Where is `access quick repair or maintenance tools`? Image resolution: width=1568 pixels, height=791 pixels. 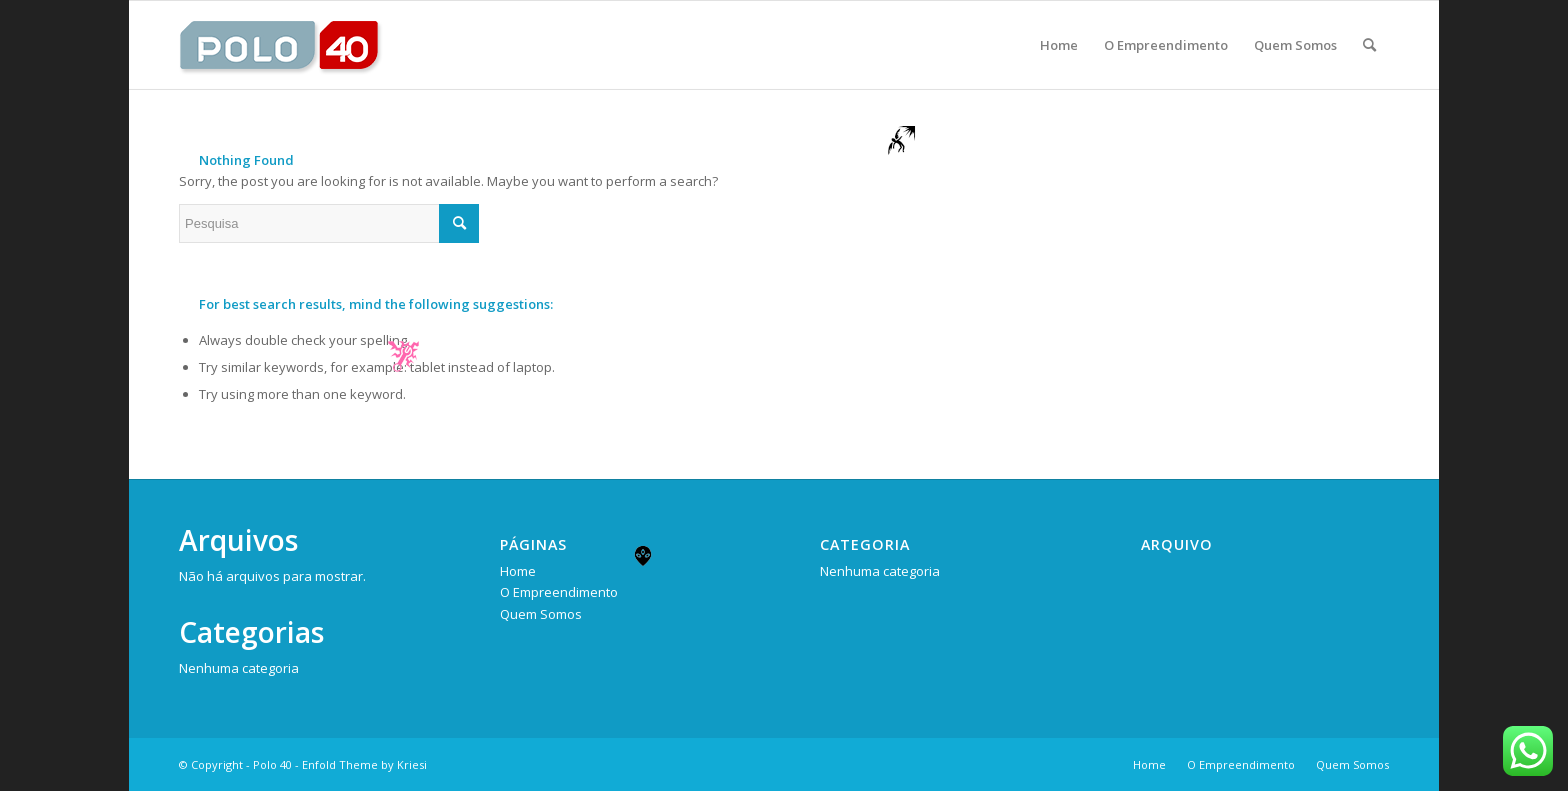
access quick repair or maintenance tools is located at coordinates (403, 356).